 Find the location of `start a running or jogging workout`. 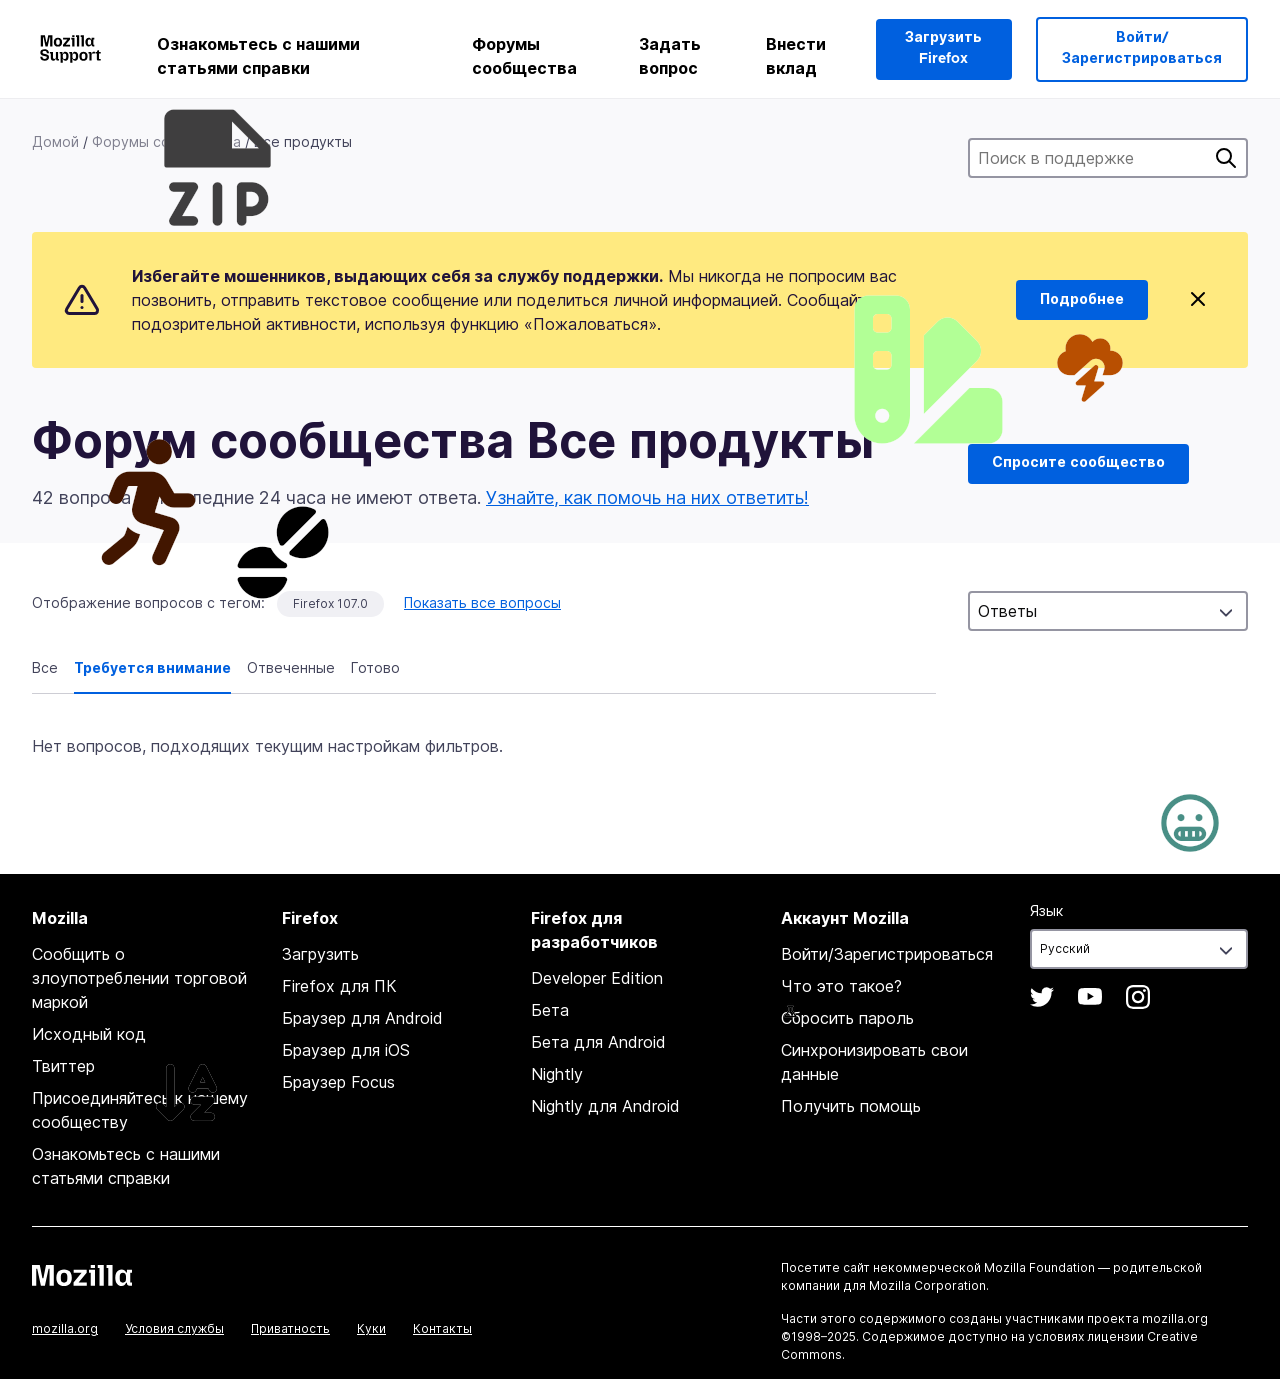

start a running or jogging workout is located at coordinates (152, 504).